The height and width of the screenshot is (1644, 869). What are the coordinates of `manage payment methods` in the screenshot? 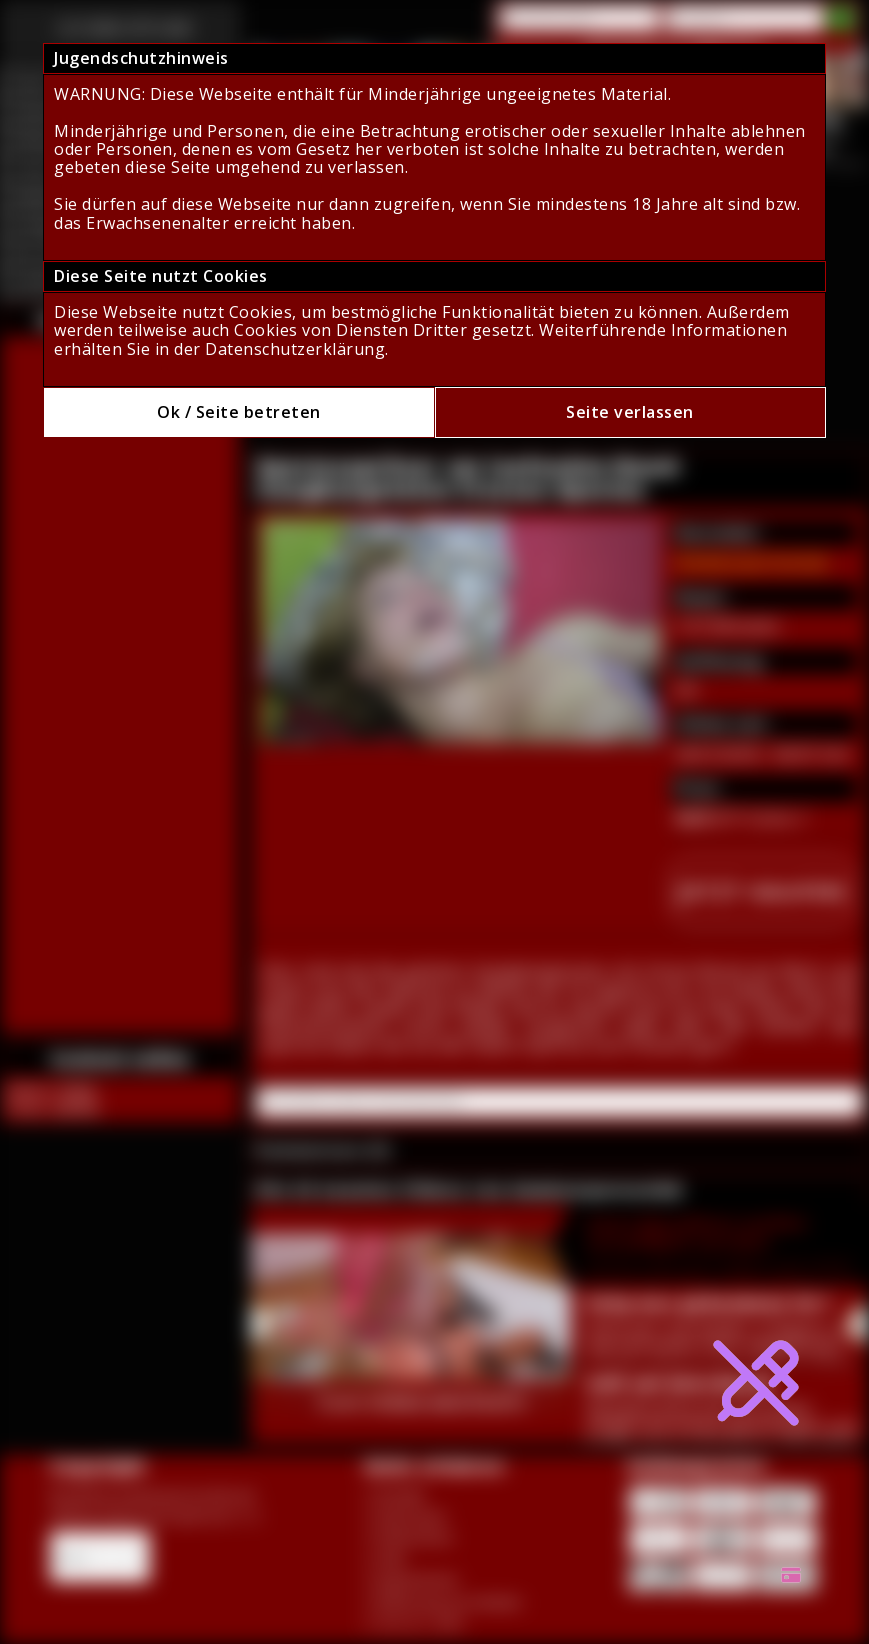 It's located at (791, 1575).